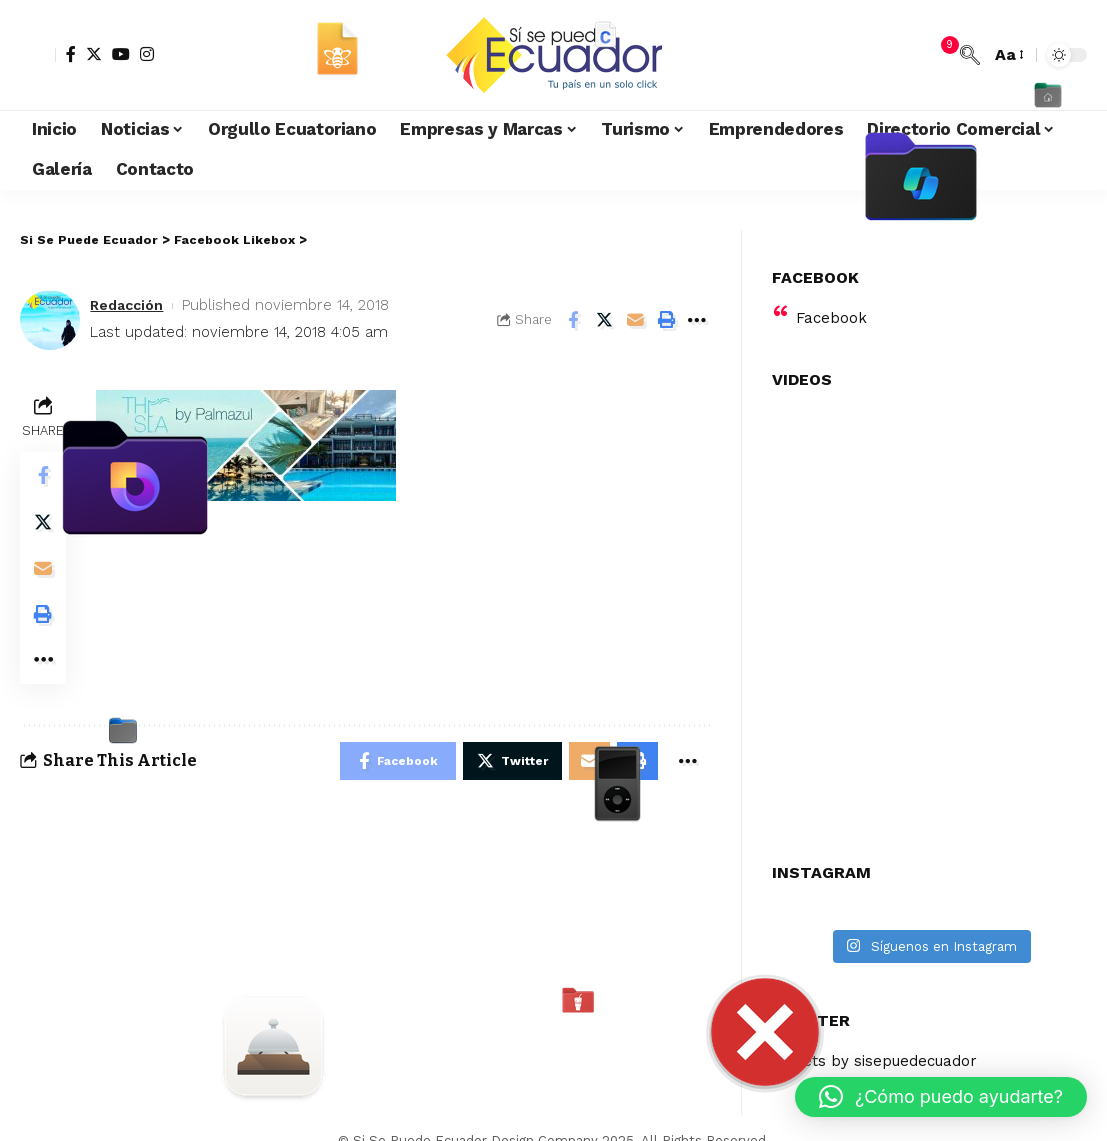  Describe the element at coordinates (617, 783) in the screenshot. I see `iPod classic device icon` at that location.